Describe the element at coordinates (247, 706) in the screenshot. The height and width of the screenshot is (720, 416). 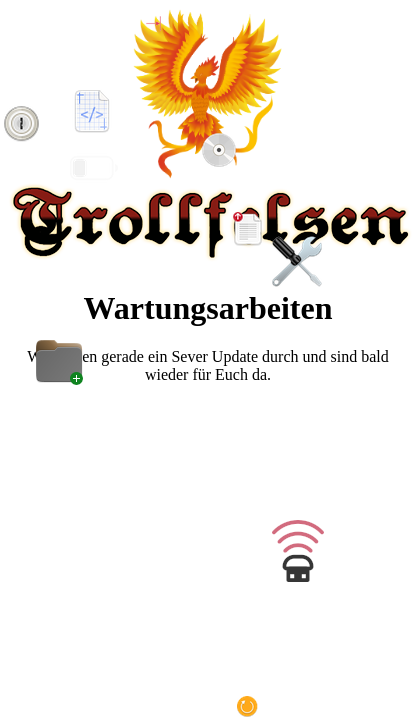
I see `restart the system` at that location.